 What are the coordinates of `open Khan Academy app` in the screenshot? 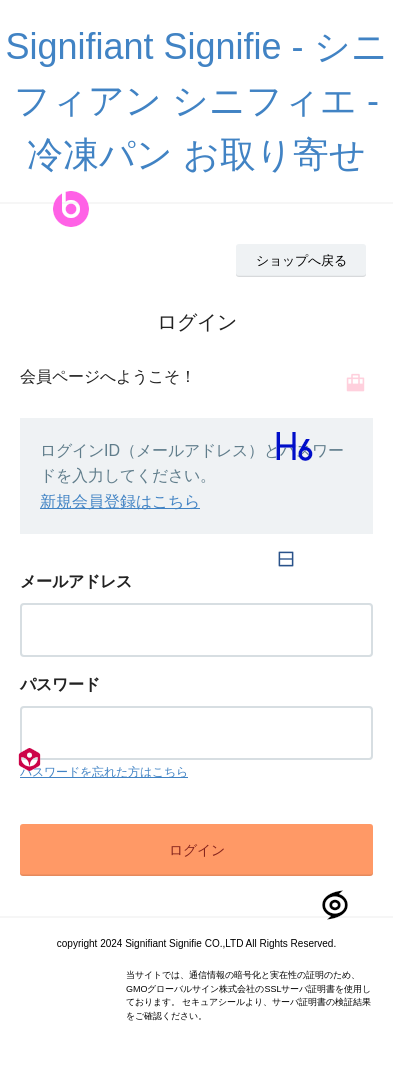 It's located at (29, 759).